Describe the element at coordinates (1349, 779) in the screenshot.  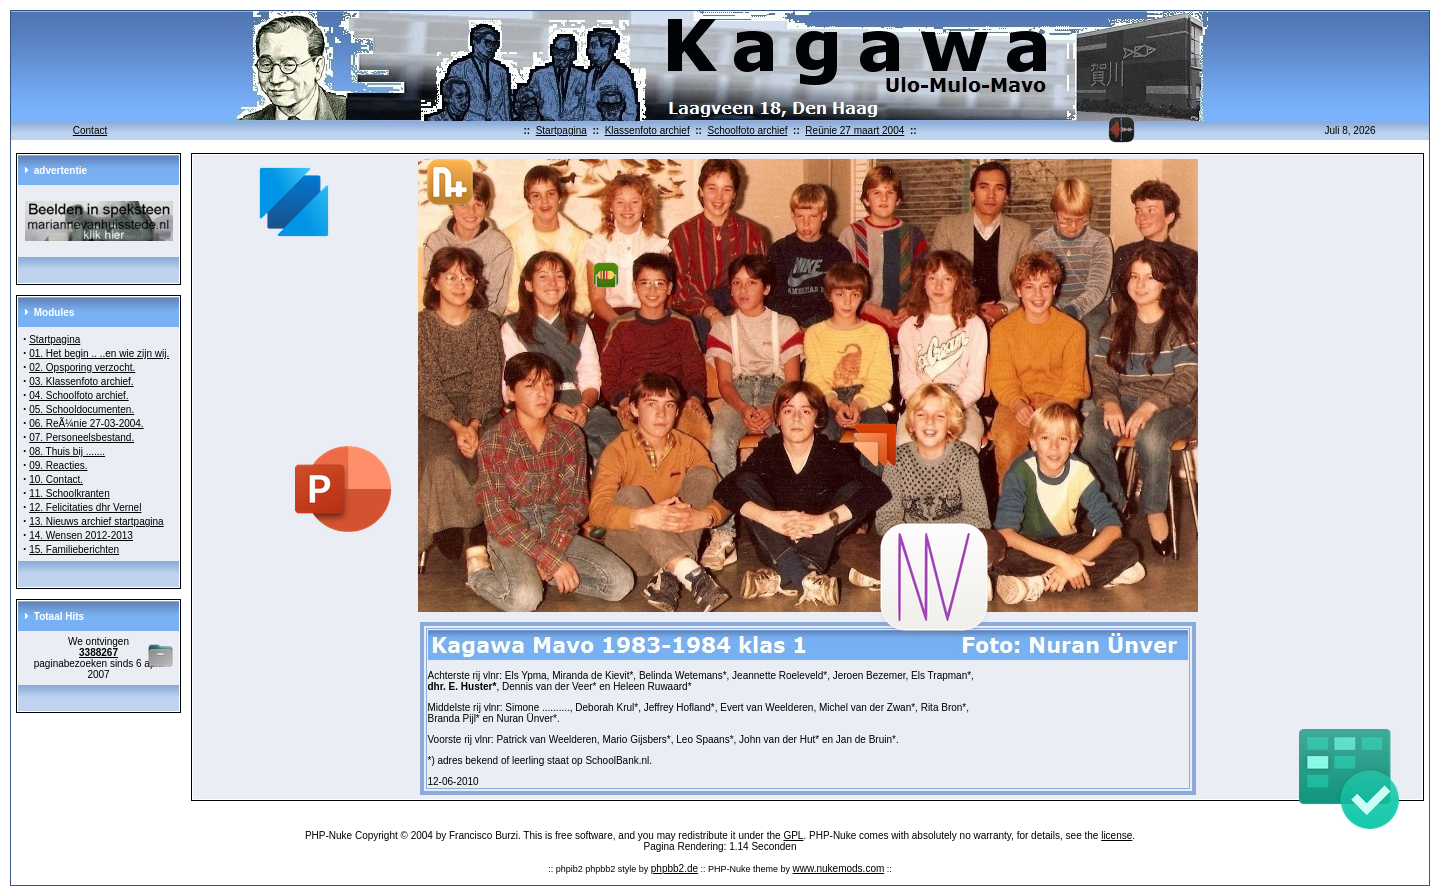
I see `open the boards app` at that location.